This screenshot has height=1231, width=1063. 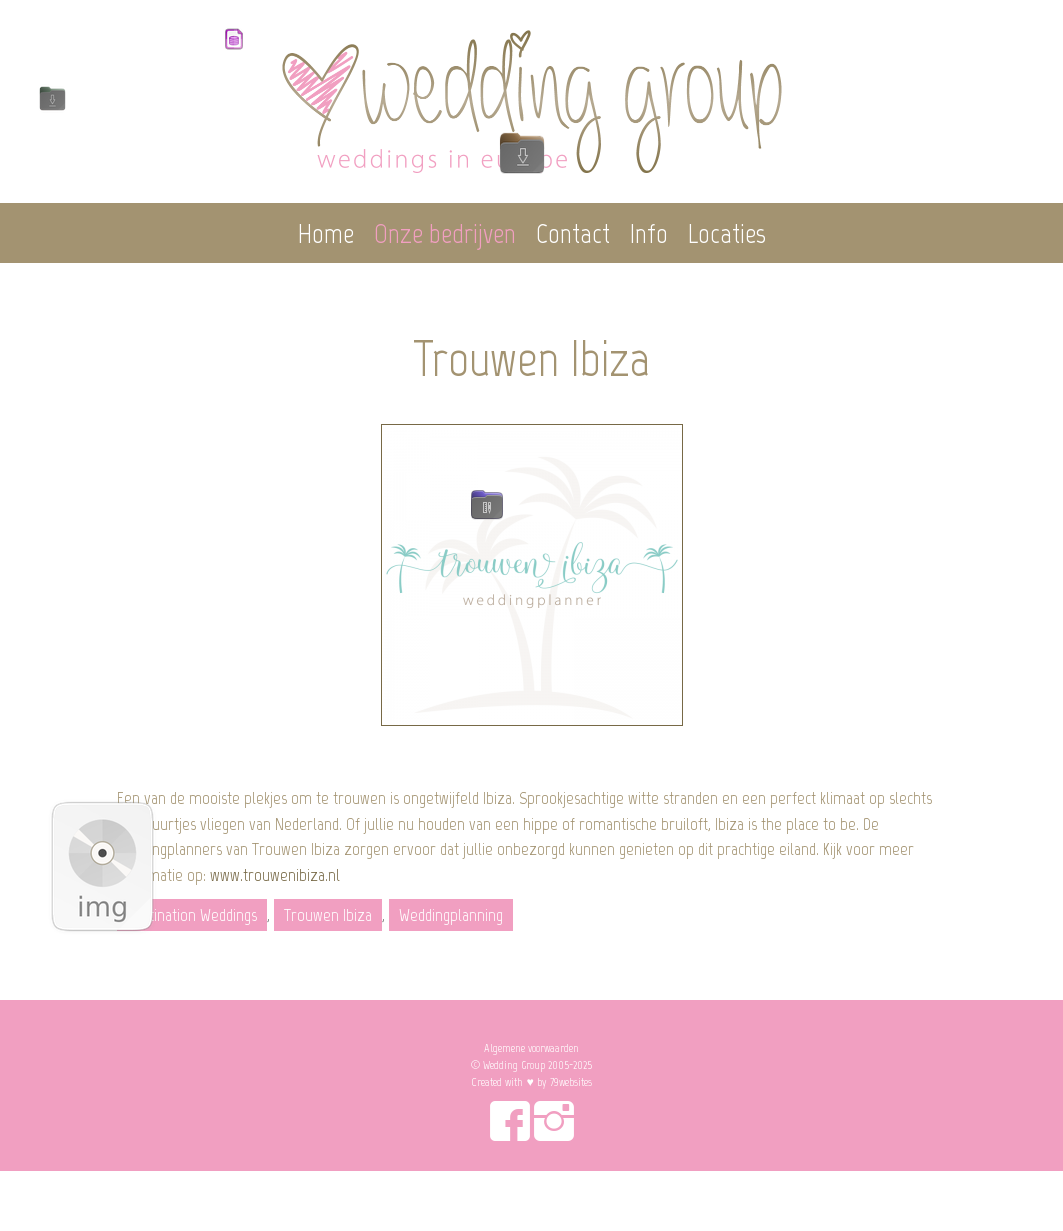 What do you see at coordinates (102, 866) in the screenshot?
I see `raw disk image file type indicator` at bounding box center [102, 866].